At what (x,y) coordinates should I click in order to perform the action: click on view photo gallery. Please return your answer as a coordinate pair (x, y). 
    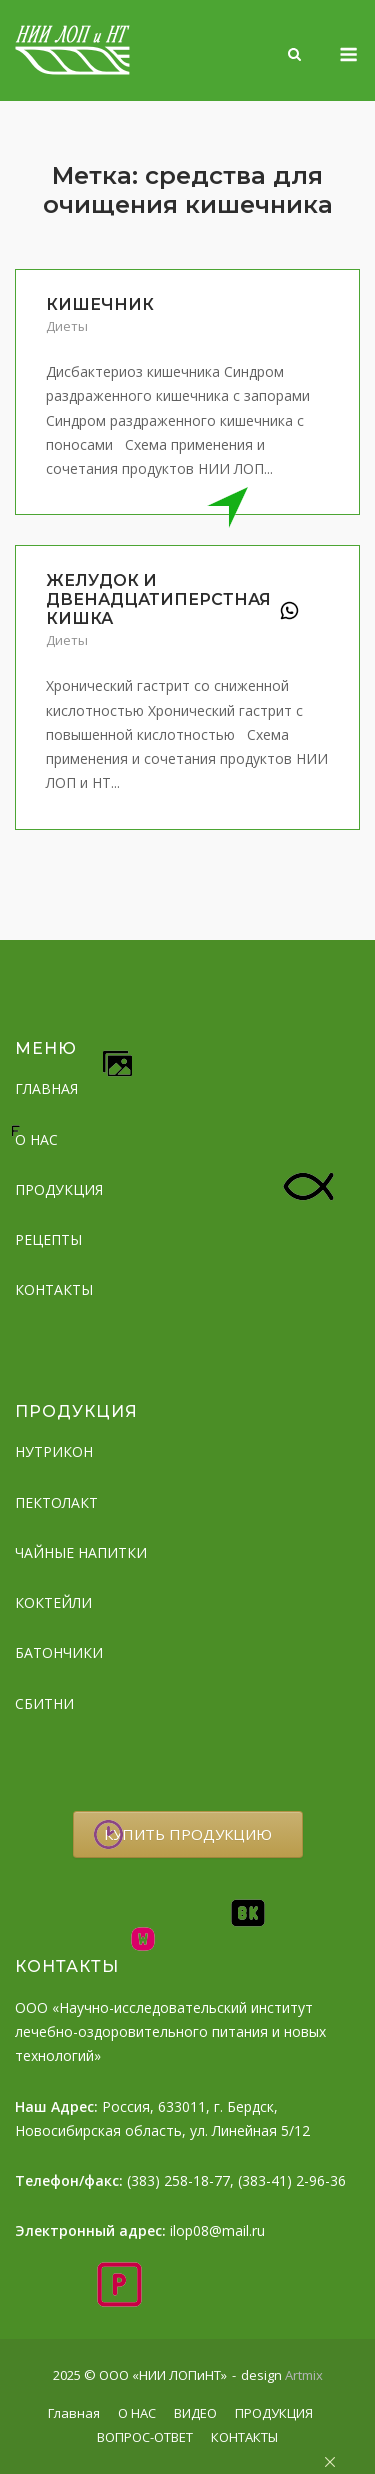
    Looking at the image, I should click on (117, 1063).